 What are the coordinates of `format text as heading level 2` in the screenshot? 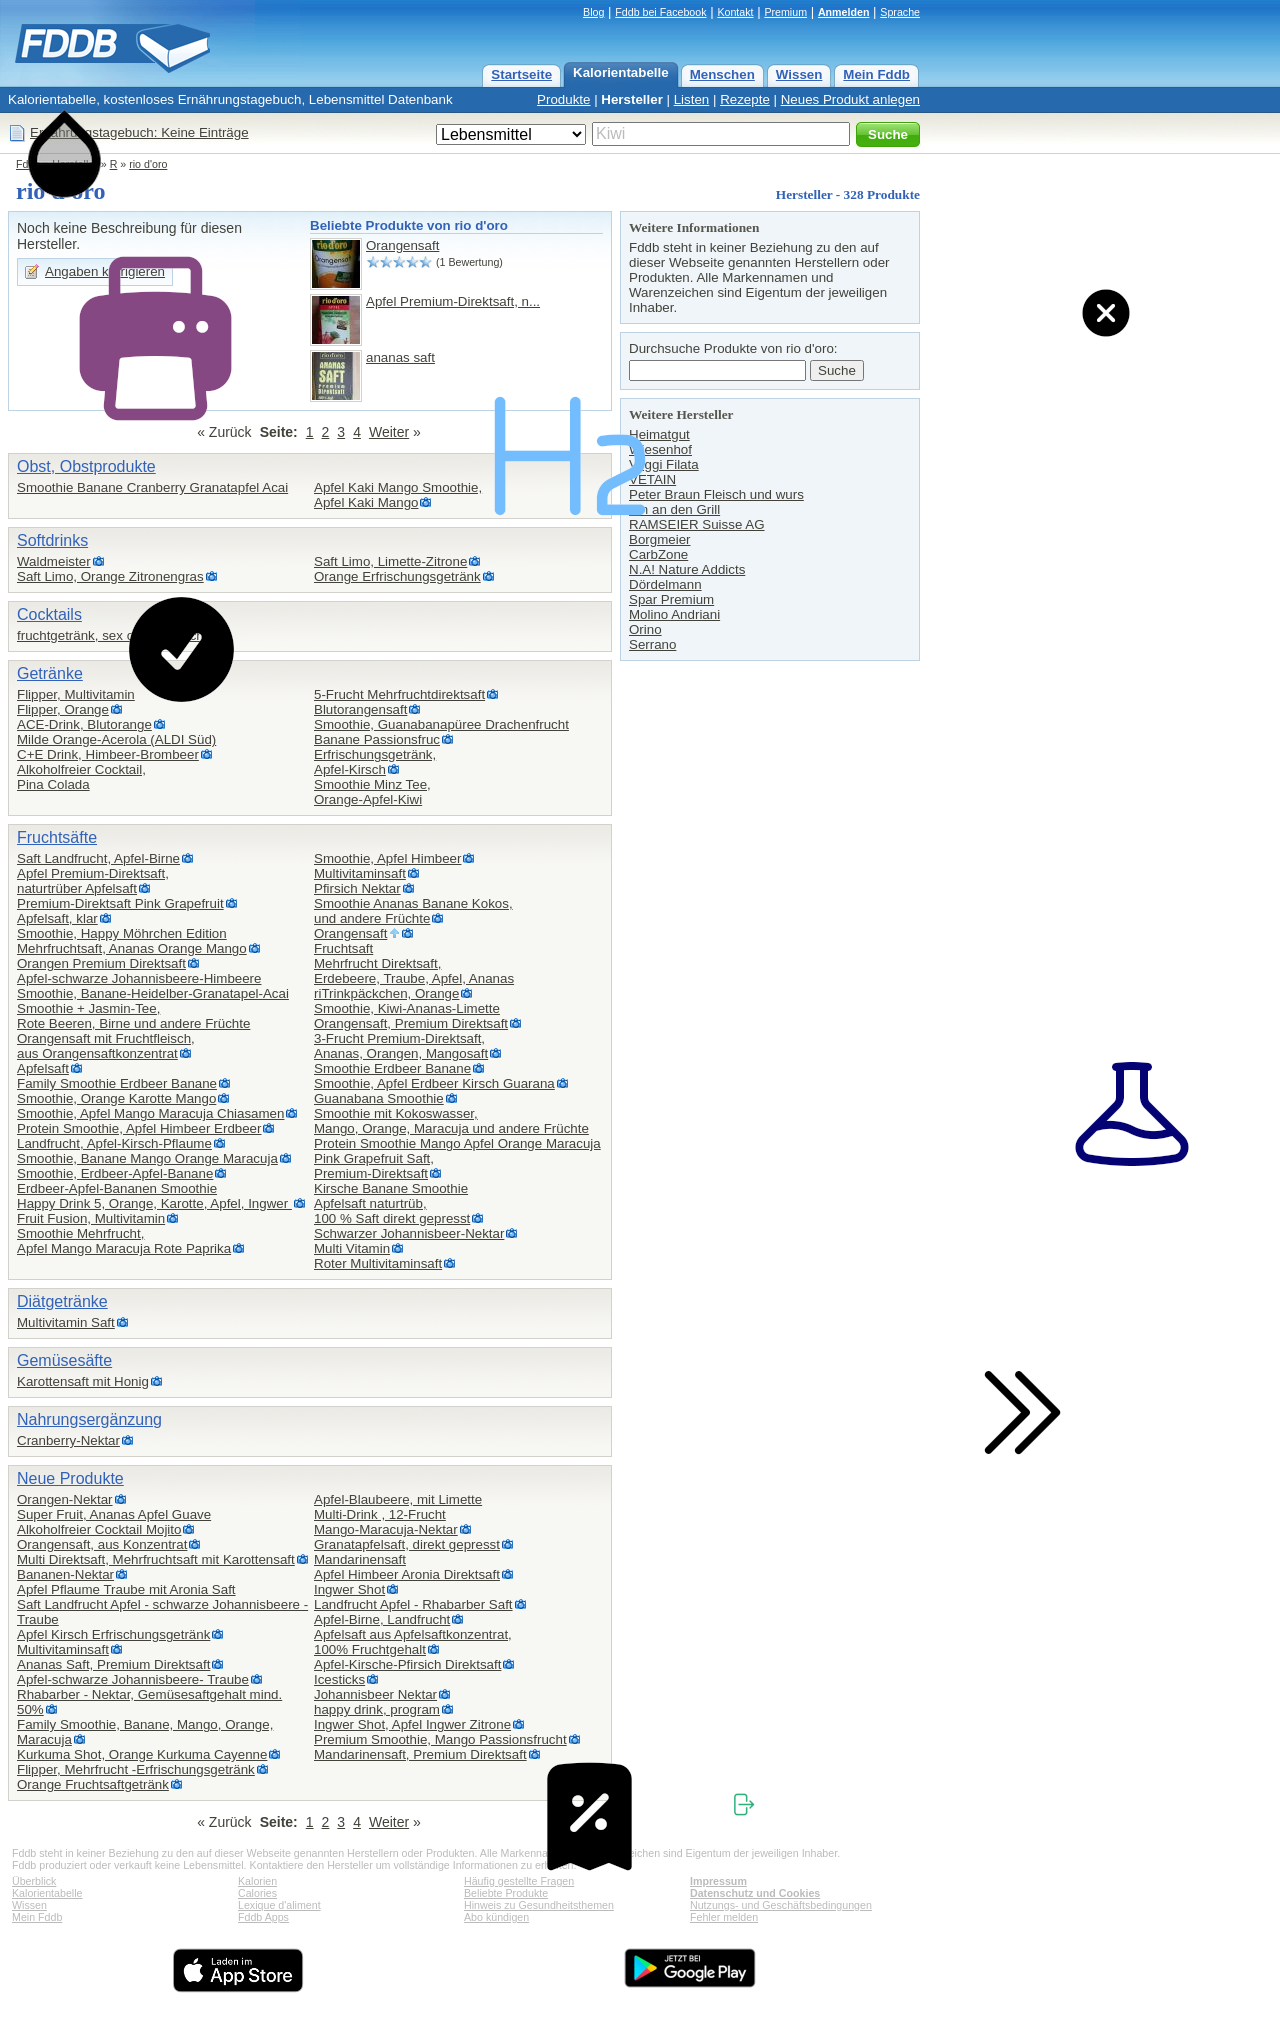 It's located at (570, 456).